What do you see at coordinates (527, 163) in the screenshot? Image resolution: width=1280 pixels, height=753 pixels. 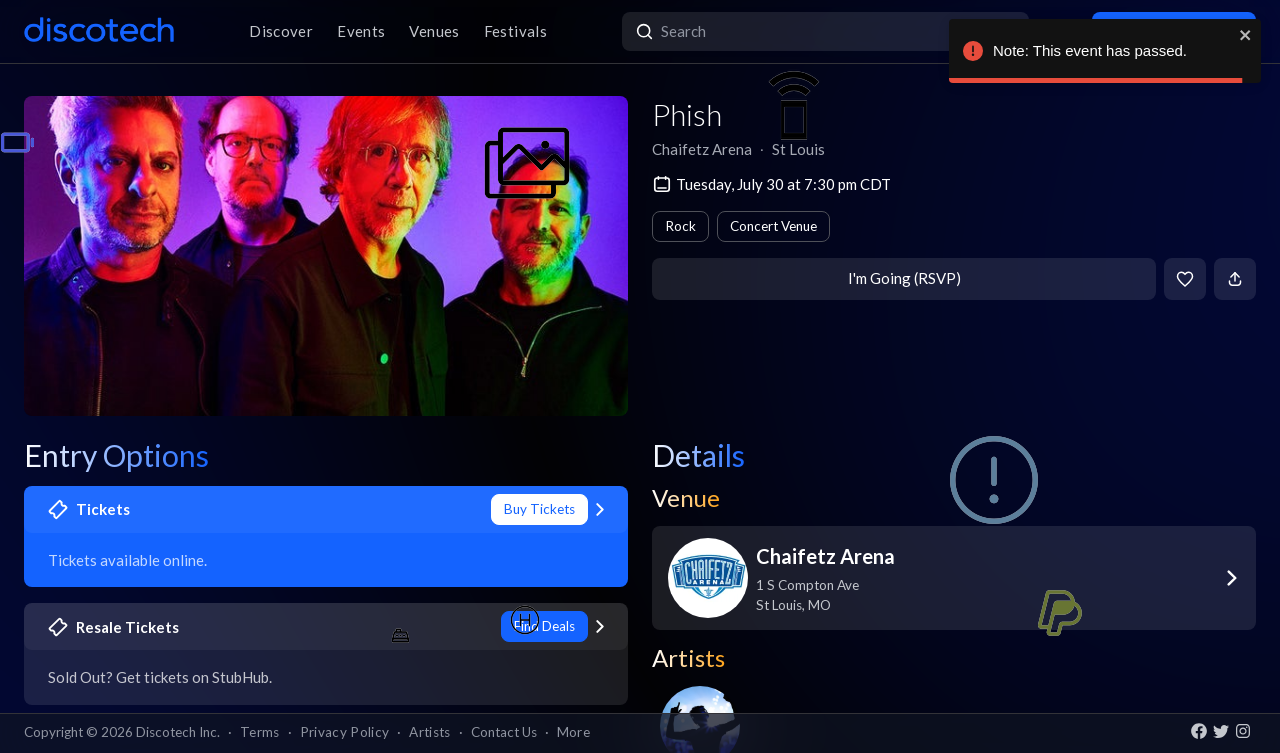 I see `view photo gallery` at bounding box center [527, 163].